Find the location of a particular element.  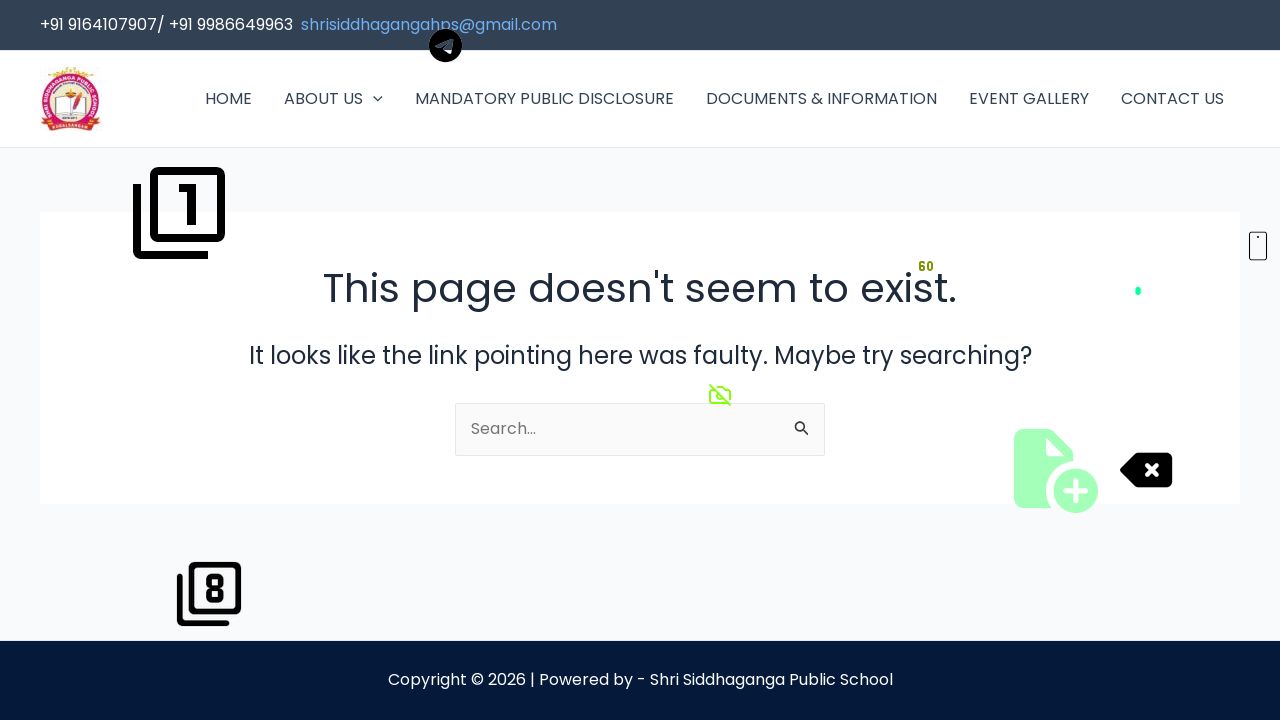

create a new file is located at coordinates (1053, 468).